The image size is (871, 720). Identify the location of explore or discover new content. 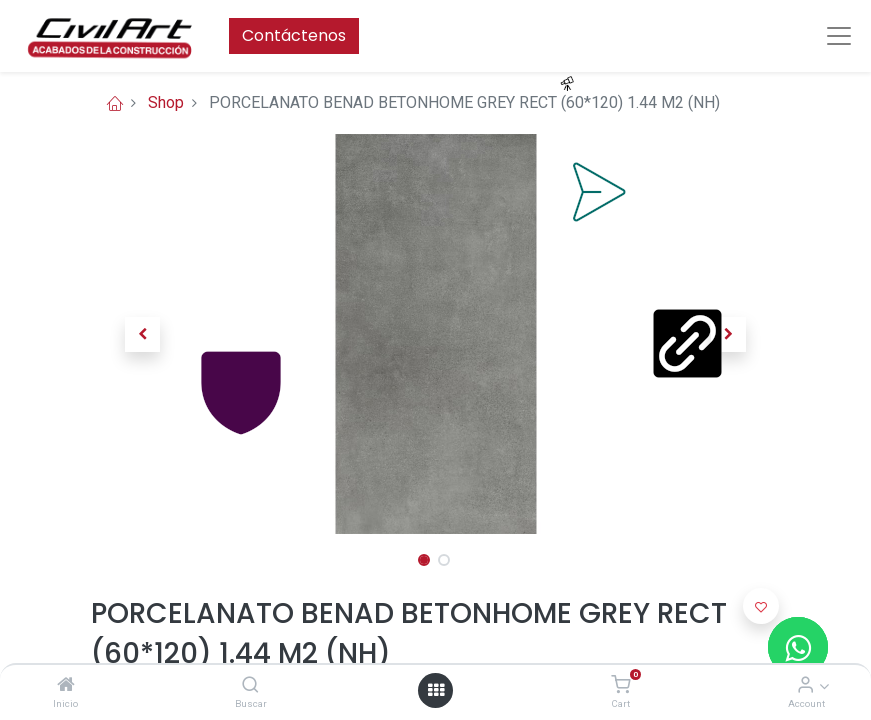
(567, 83).